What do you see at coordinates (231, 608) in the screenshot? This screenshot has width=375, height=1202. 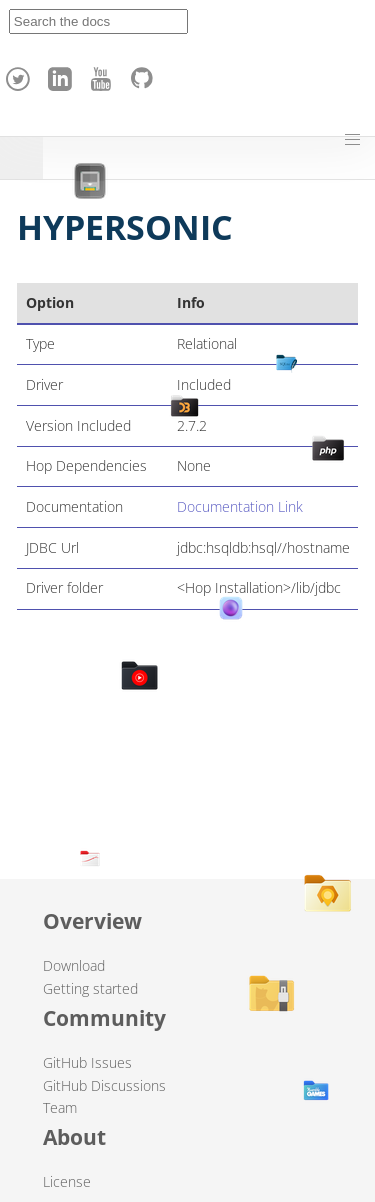 I see `open OrbStack container management app` at bounding box center [231, 608].